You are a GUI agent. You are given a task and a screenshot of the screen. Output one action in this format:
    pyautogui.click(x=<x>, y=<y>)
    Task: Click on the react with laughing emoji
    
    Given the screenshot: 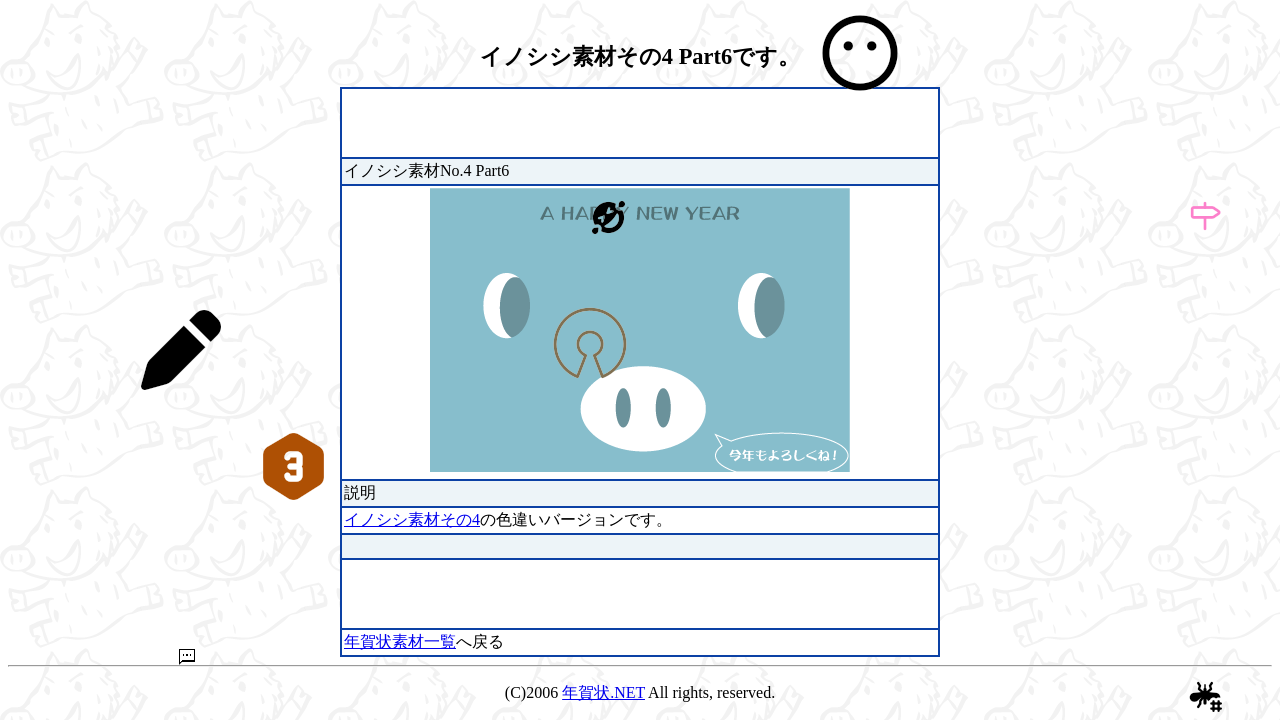 What is the action you would take?
    pyautogui.click(x=608, y=217)
    